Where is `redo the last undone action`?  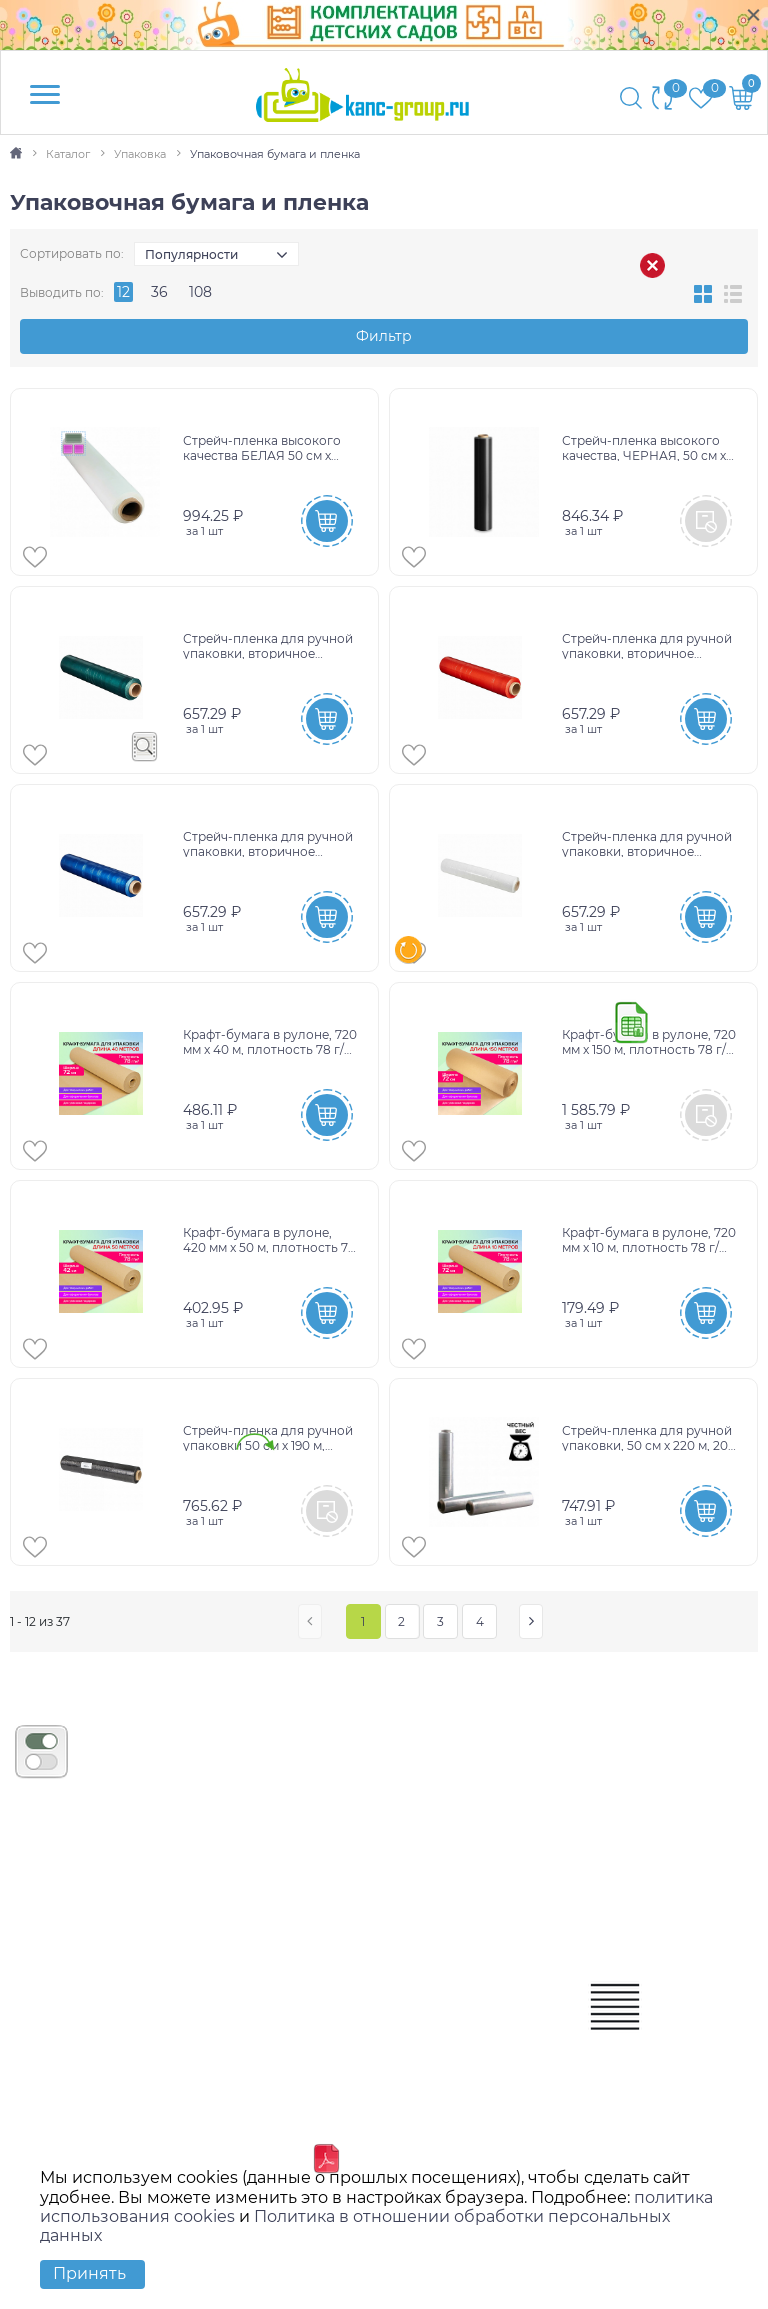
redo the last undone action is located at coordinates (255, 1441).